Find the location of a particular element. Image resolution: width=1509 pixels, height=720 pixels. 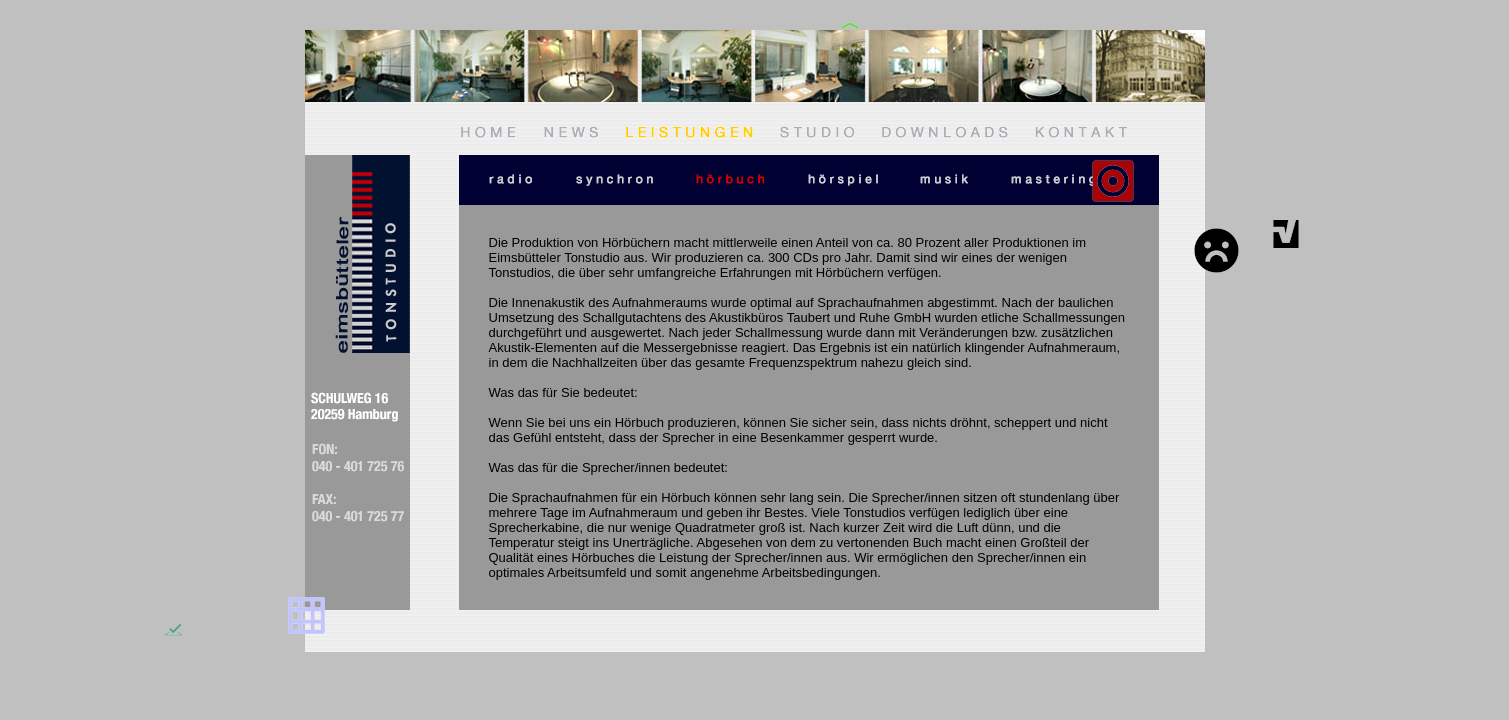

testcafe automated testing framework logo is located at coordinates (173, 629).